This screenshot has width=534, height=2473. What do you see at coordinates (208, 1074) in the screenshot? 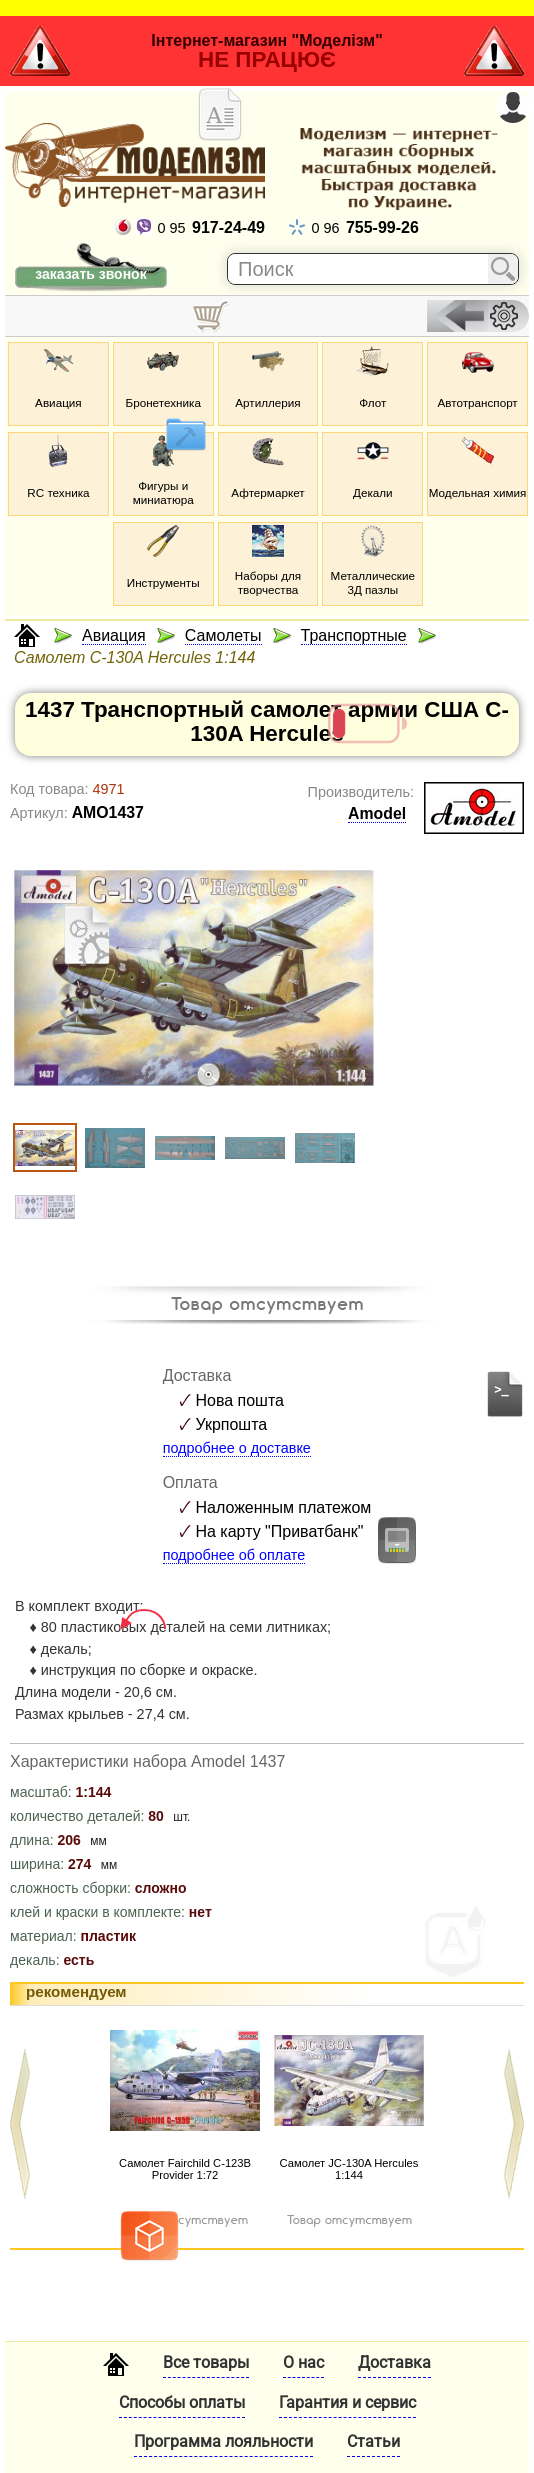
I see `indicates a DVD+R disc drive or media` at bounding box center [208, 1074].